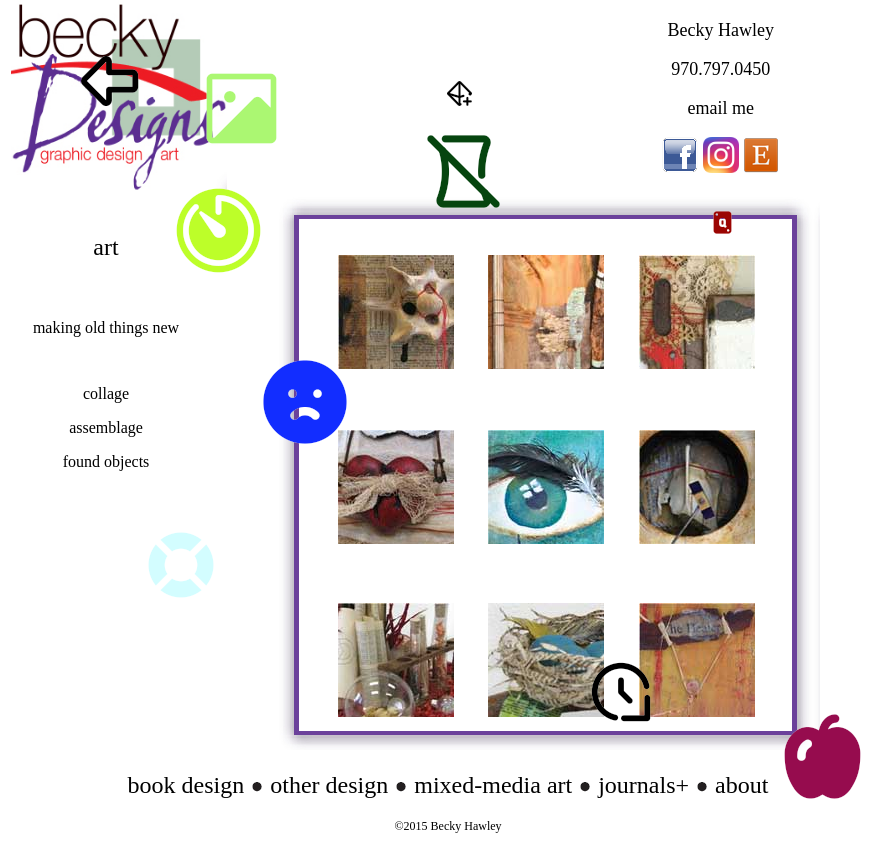  Describe the element at coordinates (722, 222) in the screenshot. I see `queen playing card in a card game app` at that location.